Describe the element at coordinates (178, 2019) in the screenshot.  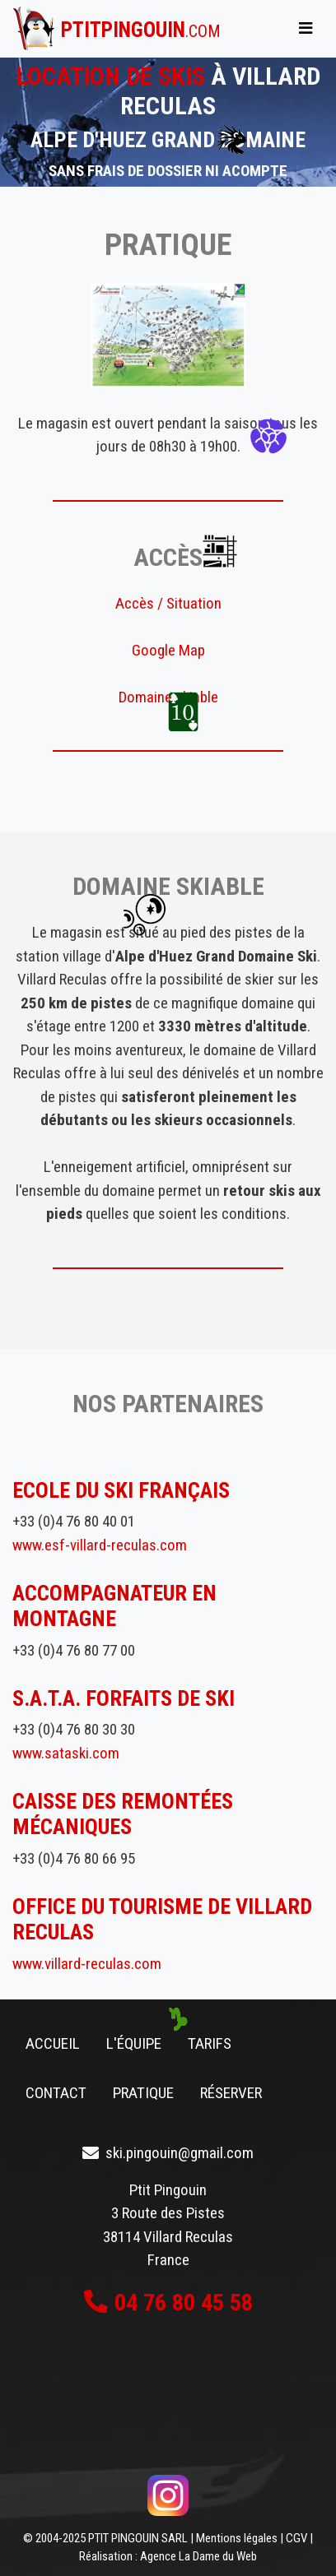
I see `capricorn zodiac sign symbol` at that location.